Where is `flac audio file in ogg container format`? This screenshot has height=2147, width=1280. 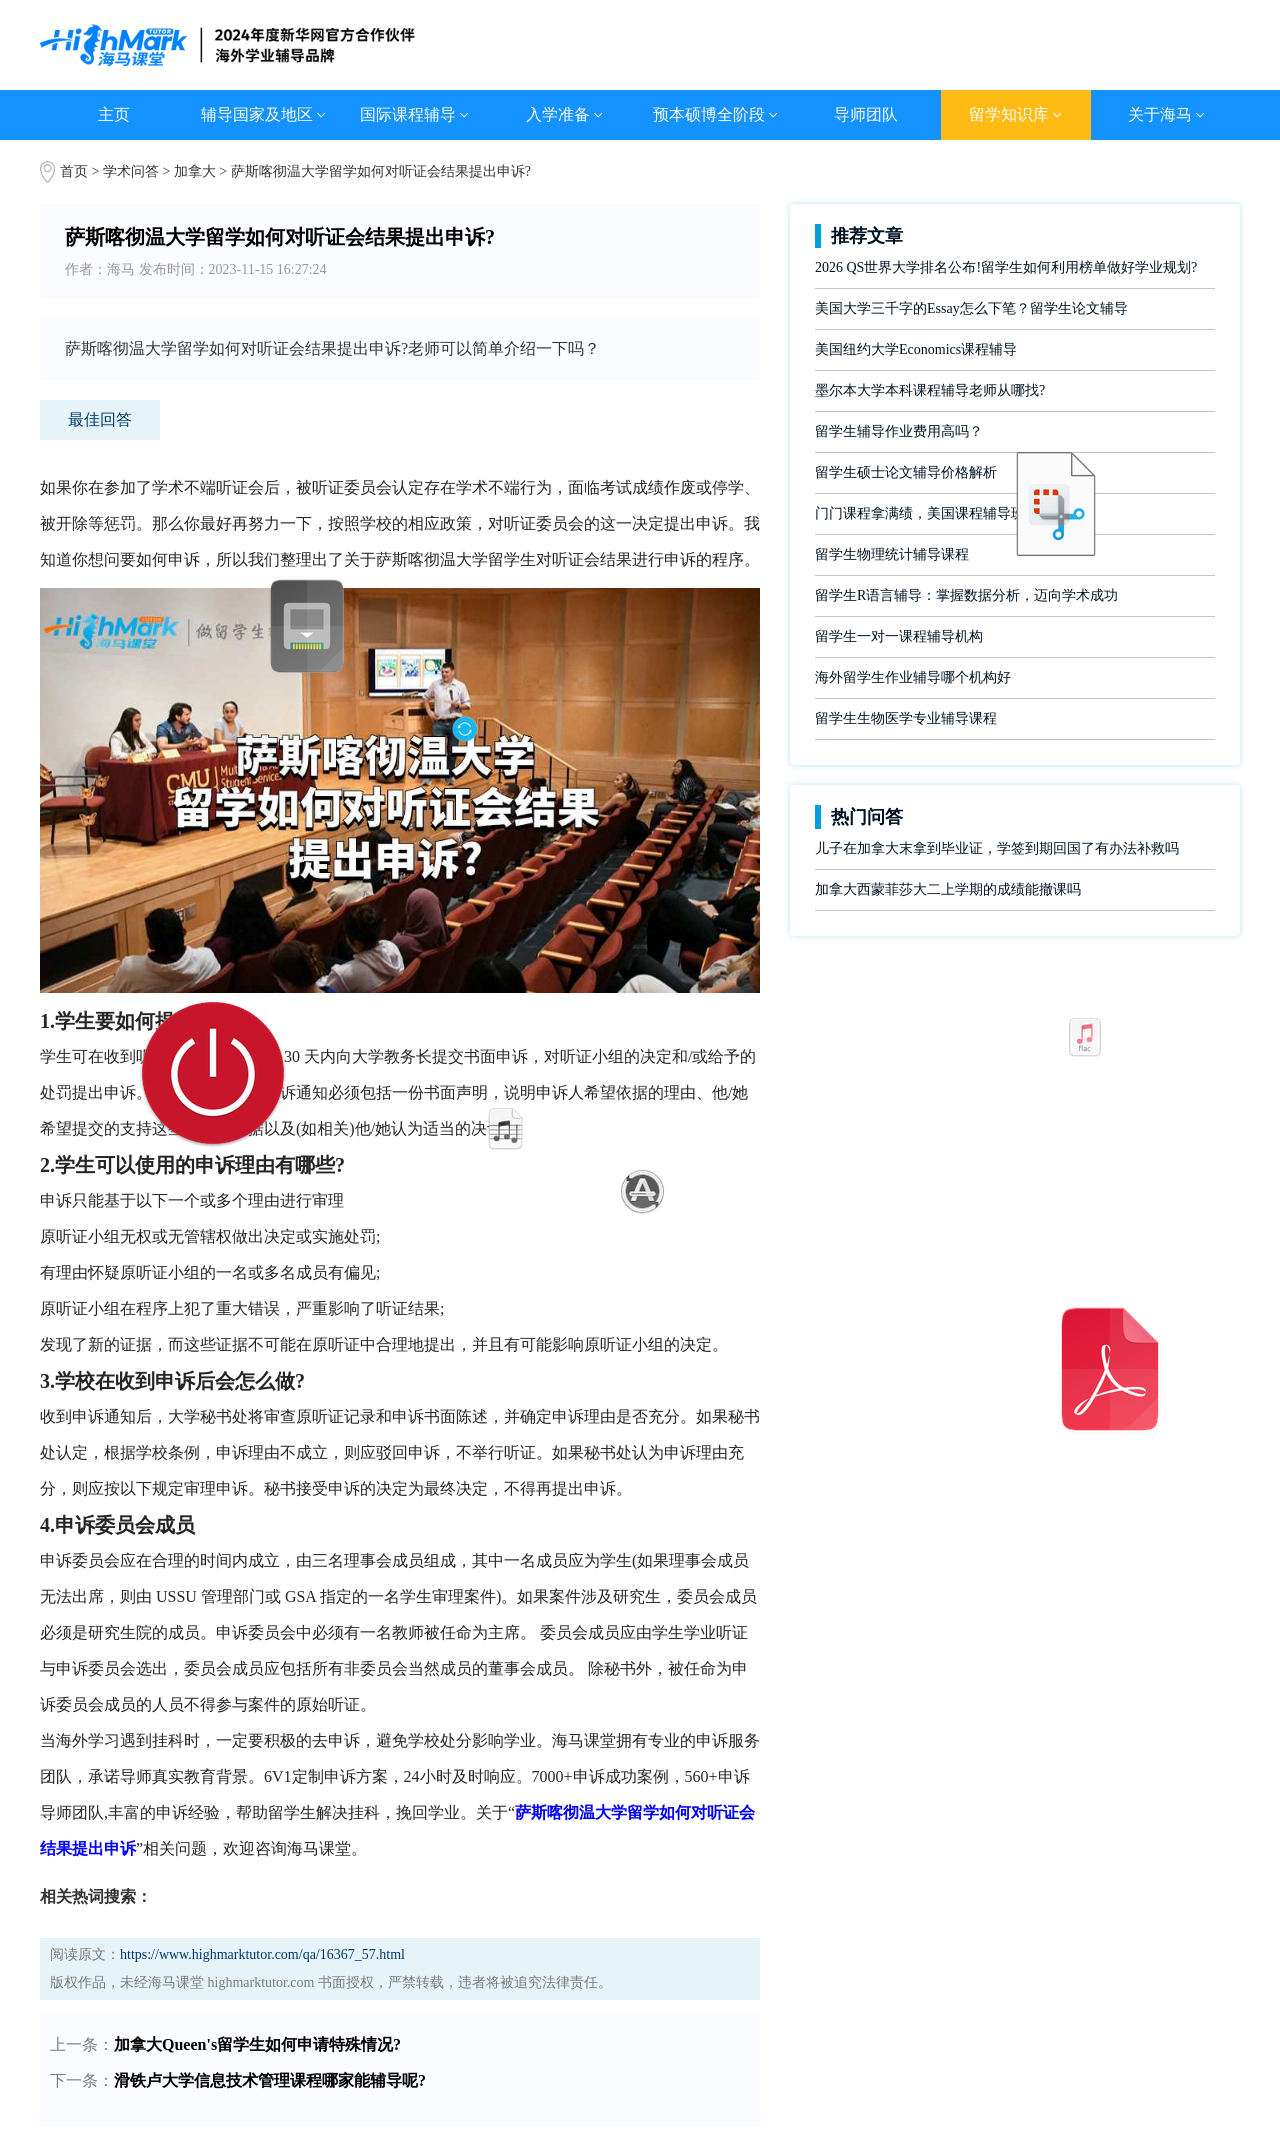
flac audio file in ogg container format is located at coordinates (1085, 1037).